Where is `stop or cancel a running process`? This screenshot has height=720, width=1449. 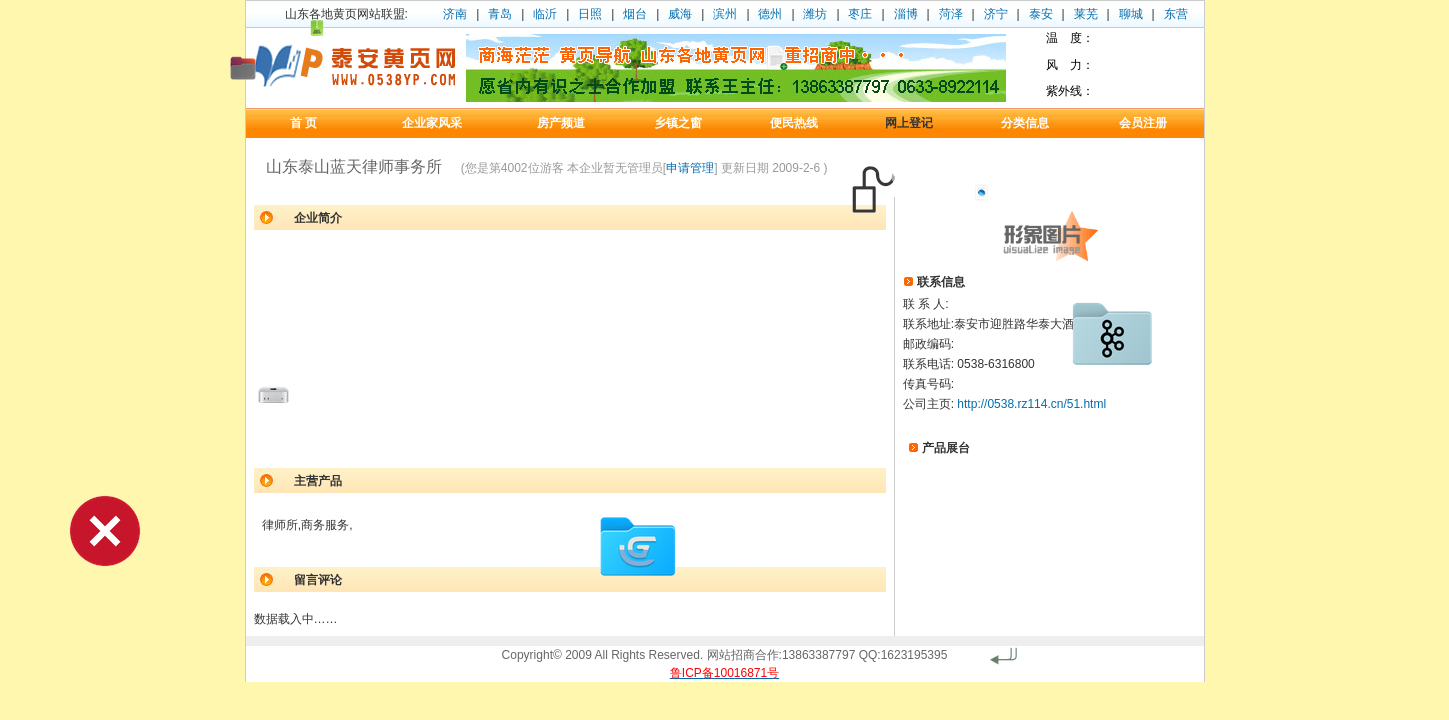
stop or cancel a running process is located at coordinates (105, 531).